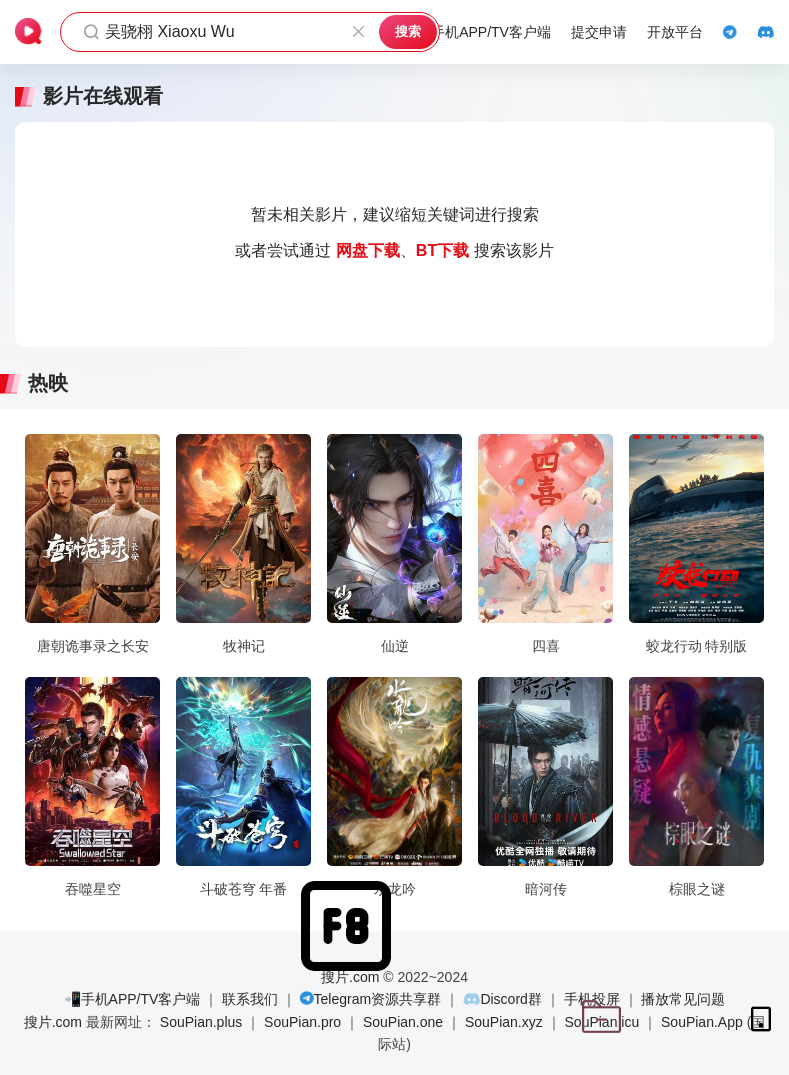 Image resolution: width=789 pixels, height=1075 pixels. What do you see at coordinates (346, 926) in the screenshot?
I see `select function key F8` at bounding box center [346, 926].